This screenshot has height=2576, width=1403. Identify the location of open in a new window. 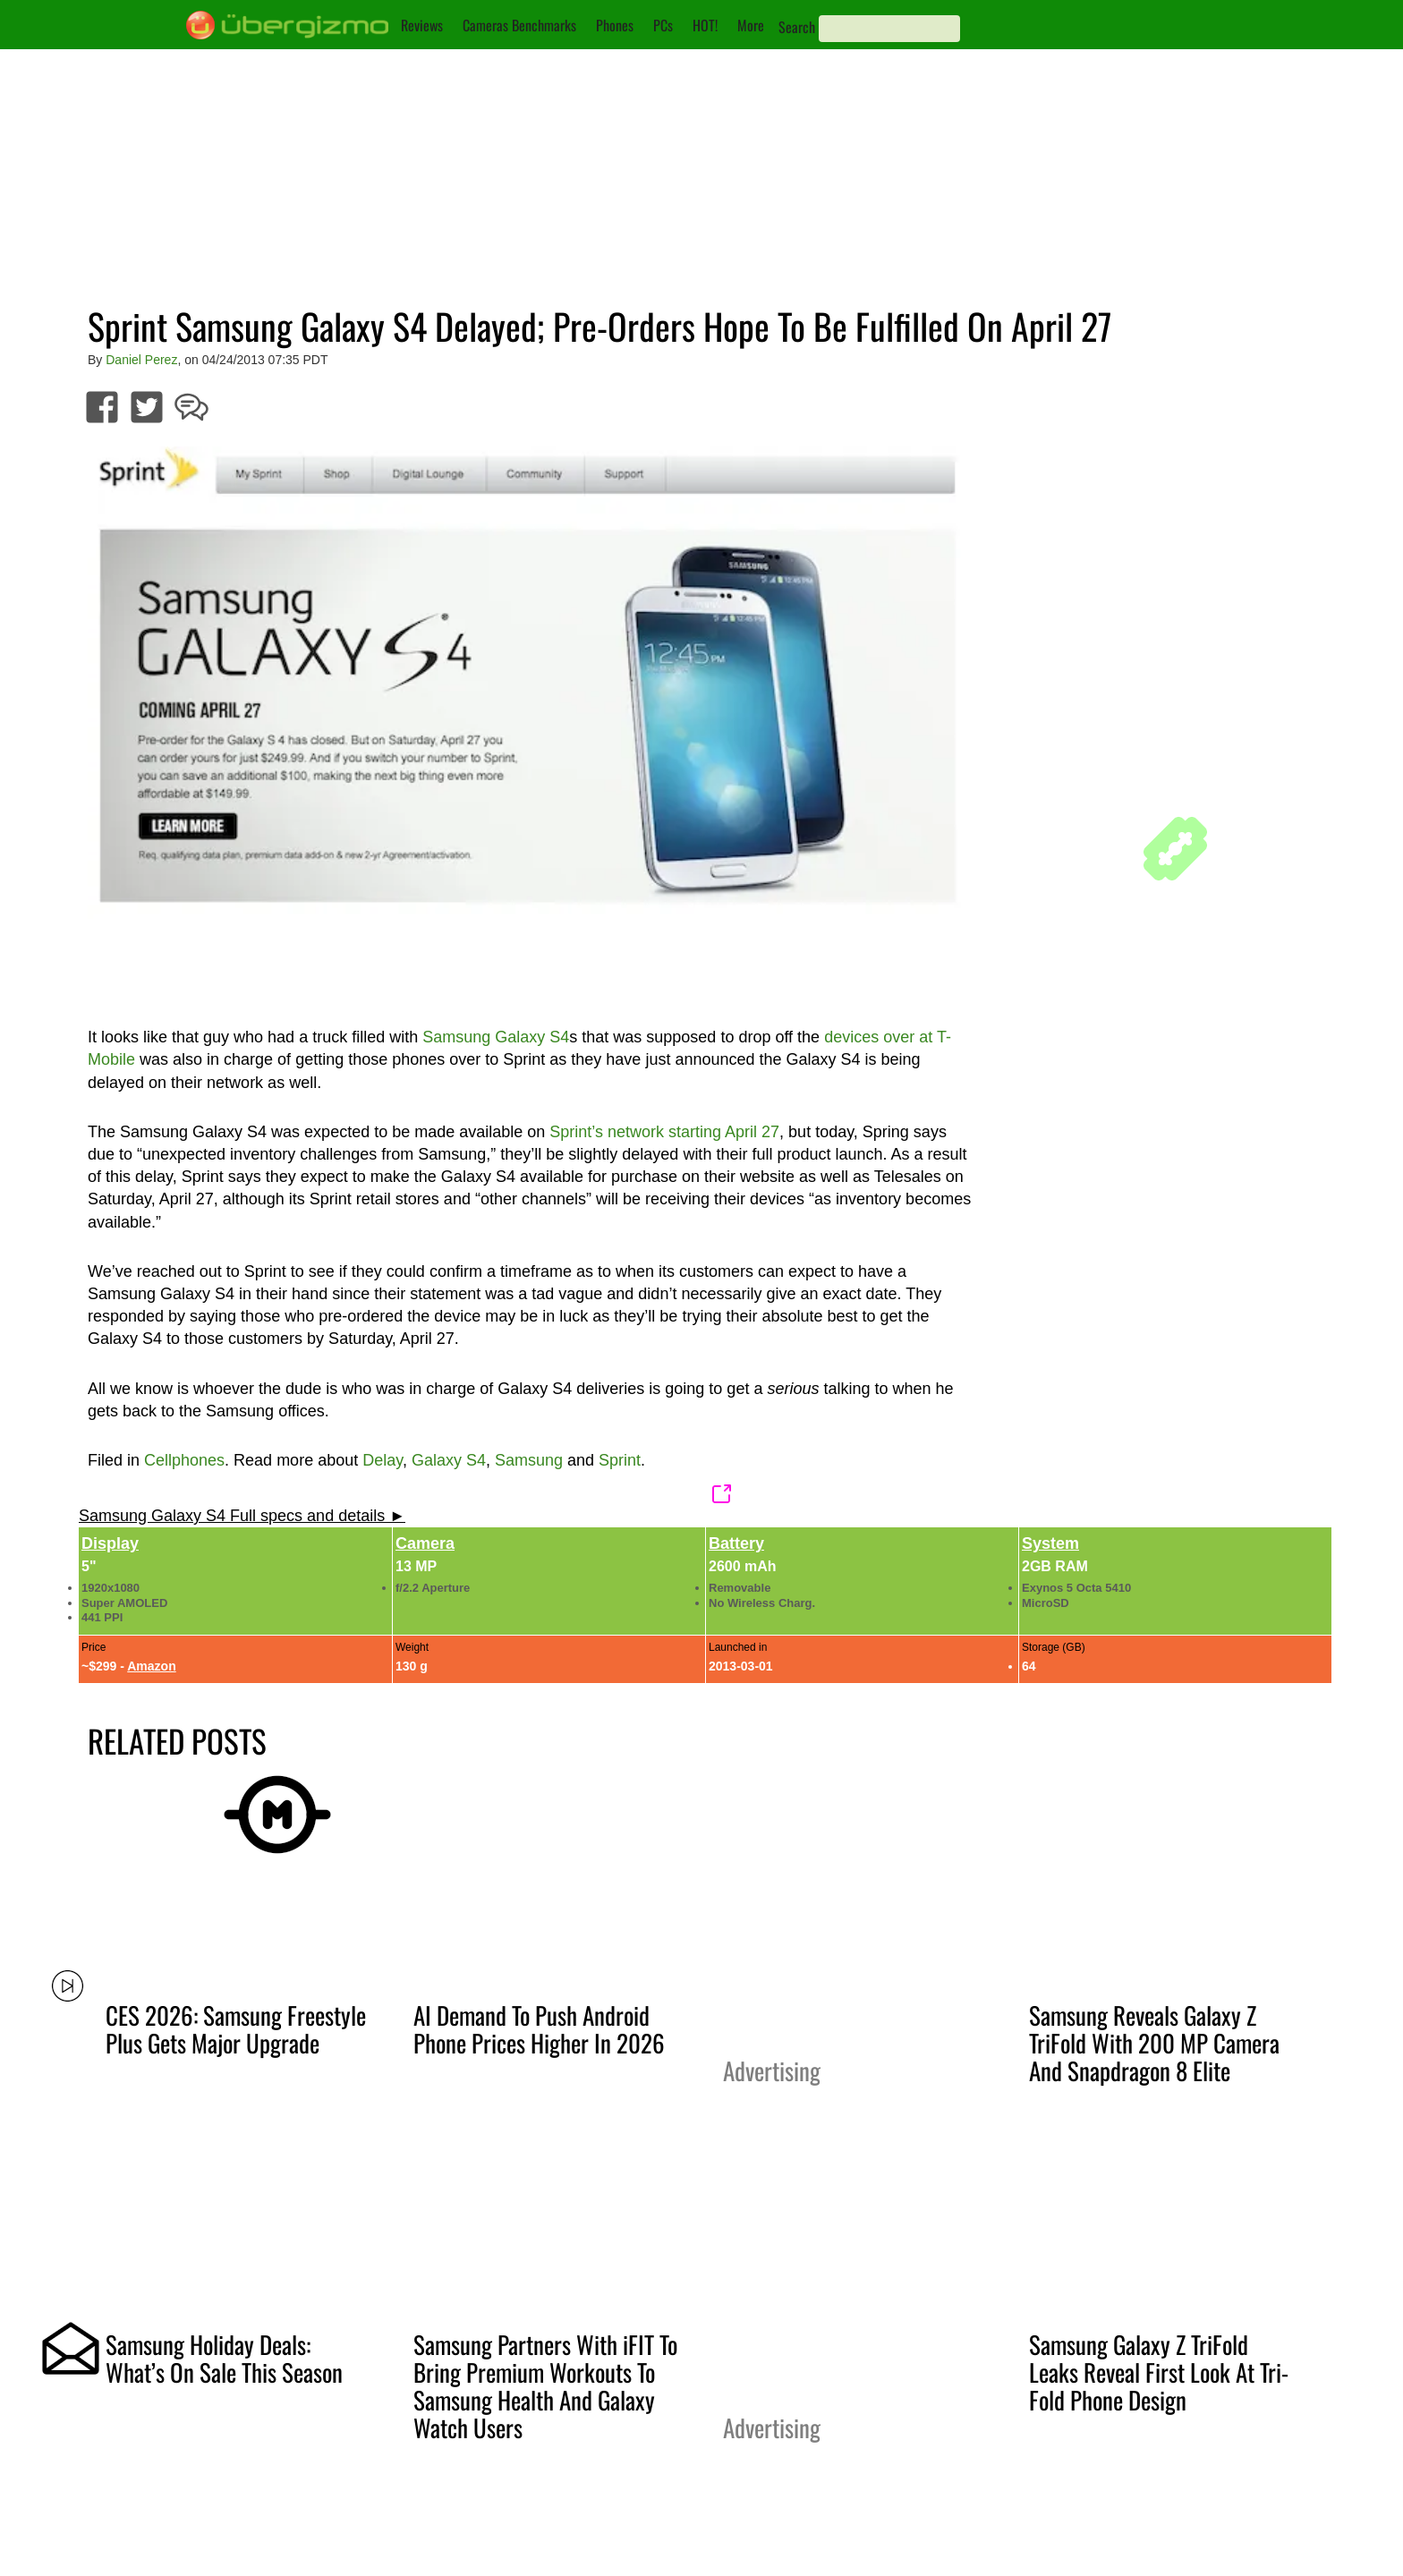
(721, 1494).